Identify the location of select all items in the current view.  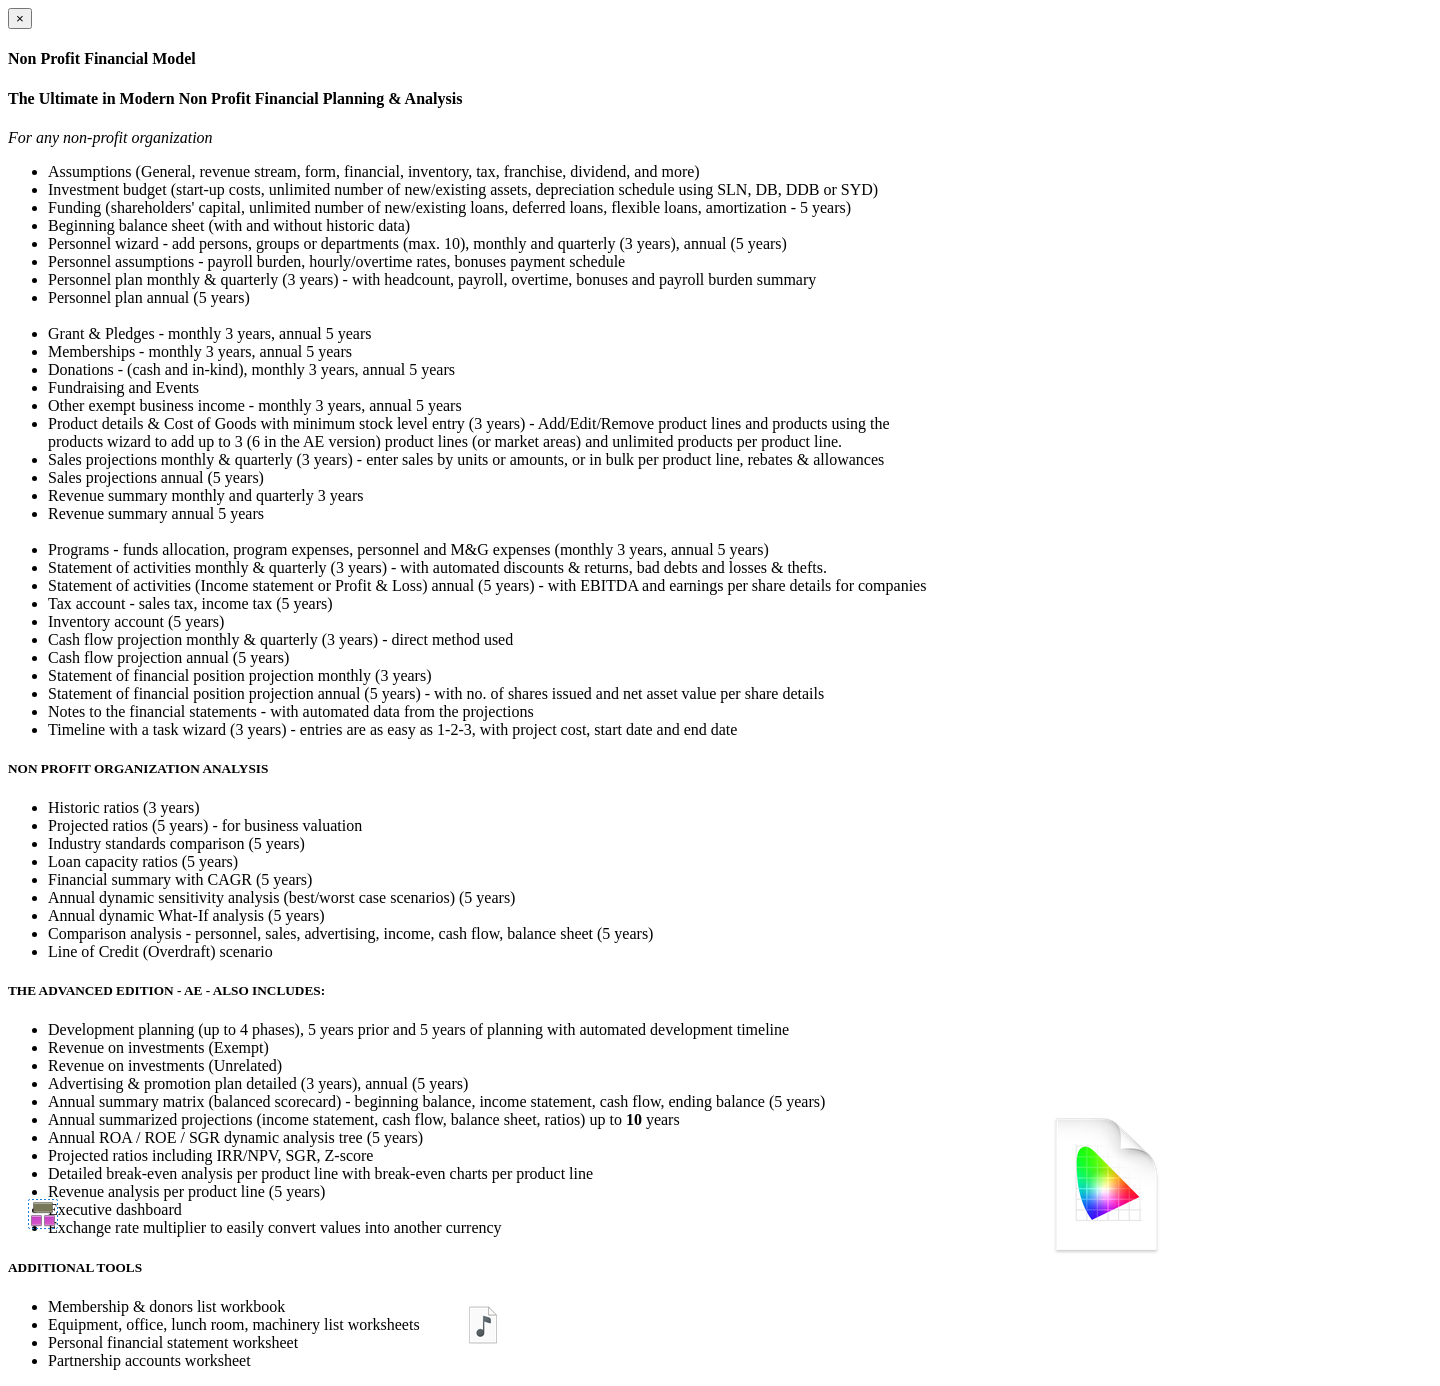
(43, 1214).